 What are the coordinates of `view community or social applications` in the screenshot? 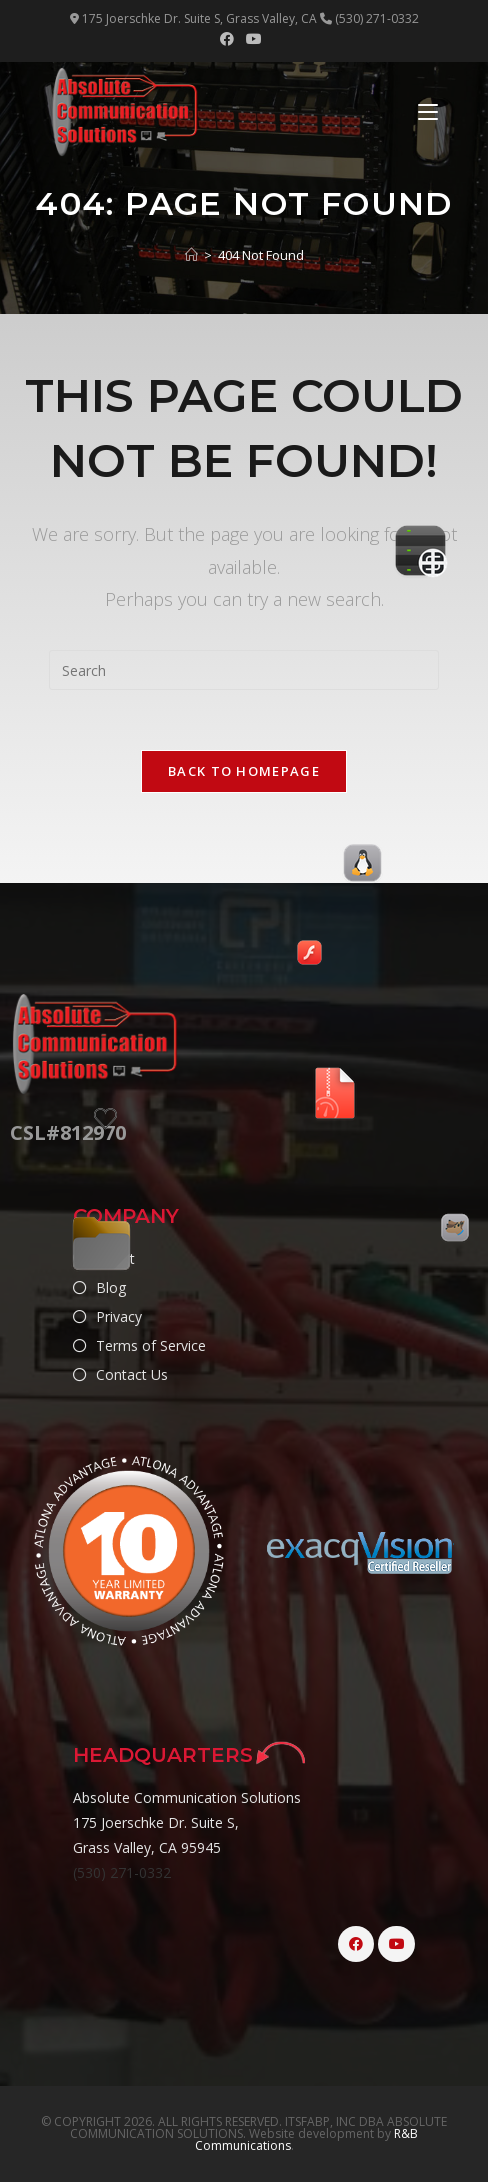 It's located at (105, 1118).